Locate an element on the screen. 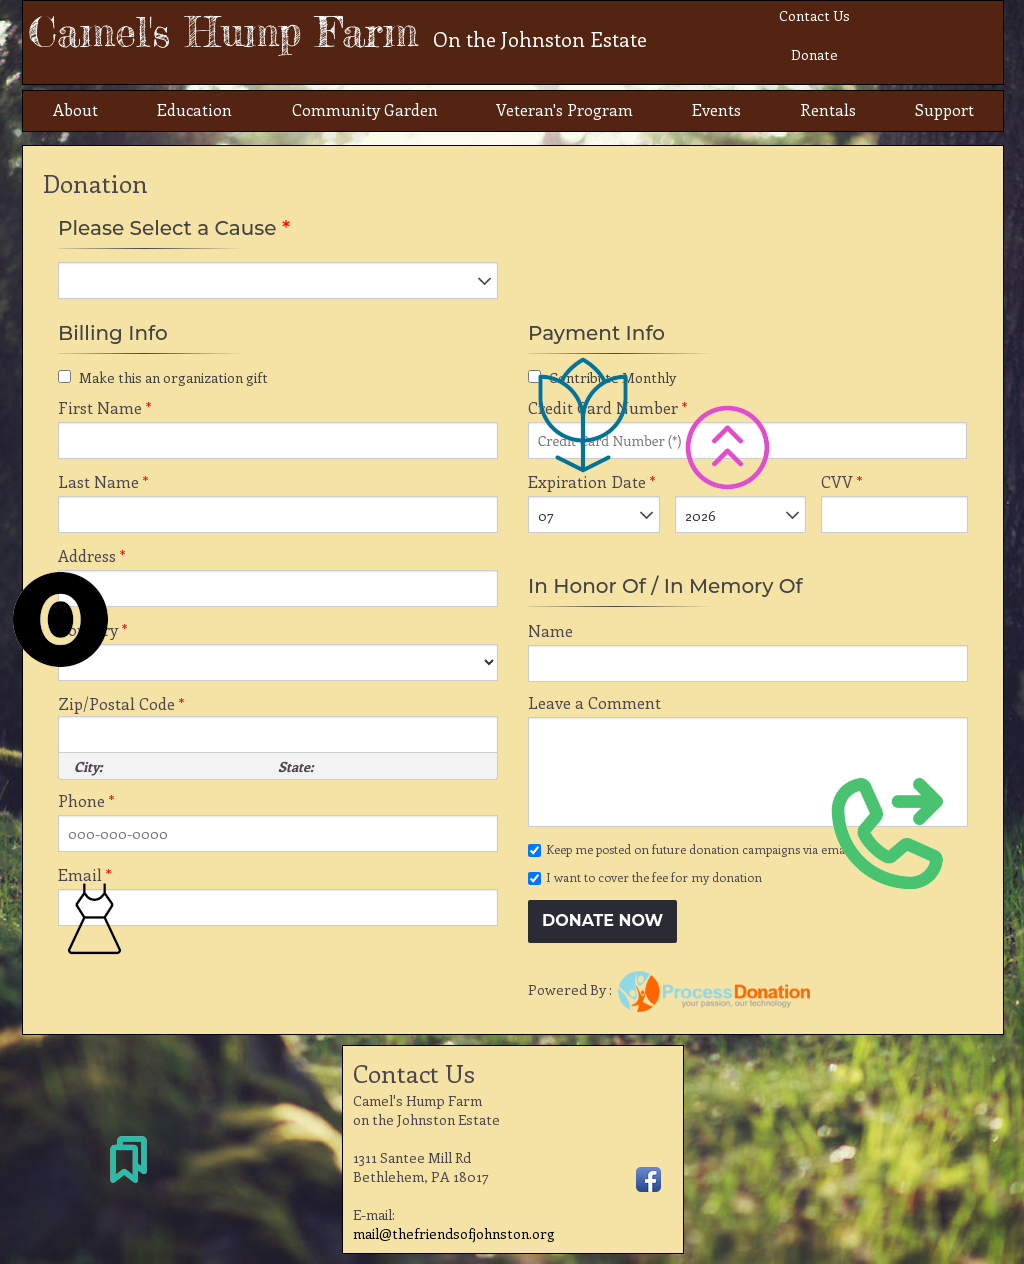  indicates zero items or empty count is located at coordinates (60, 619).